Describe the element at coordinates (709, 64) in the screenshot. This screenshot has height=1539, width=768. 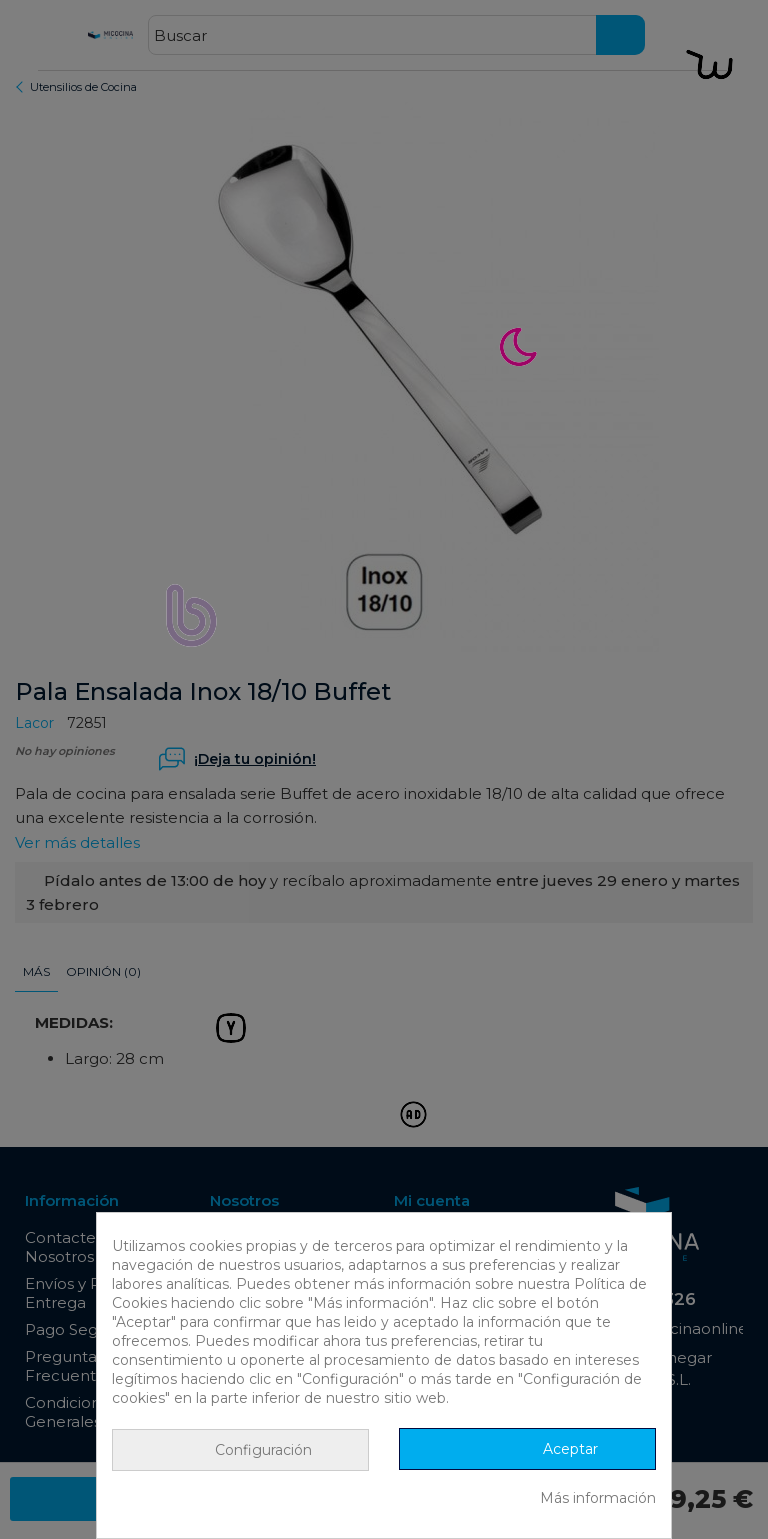
I see `open the Wish shopping app` at that location.